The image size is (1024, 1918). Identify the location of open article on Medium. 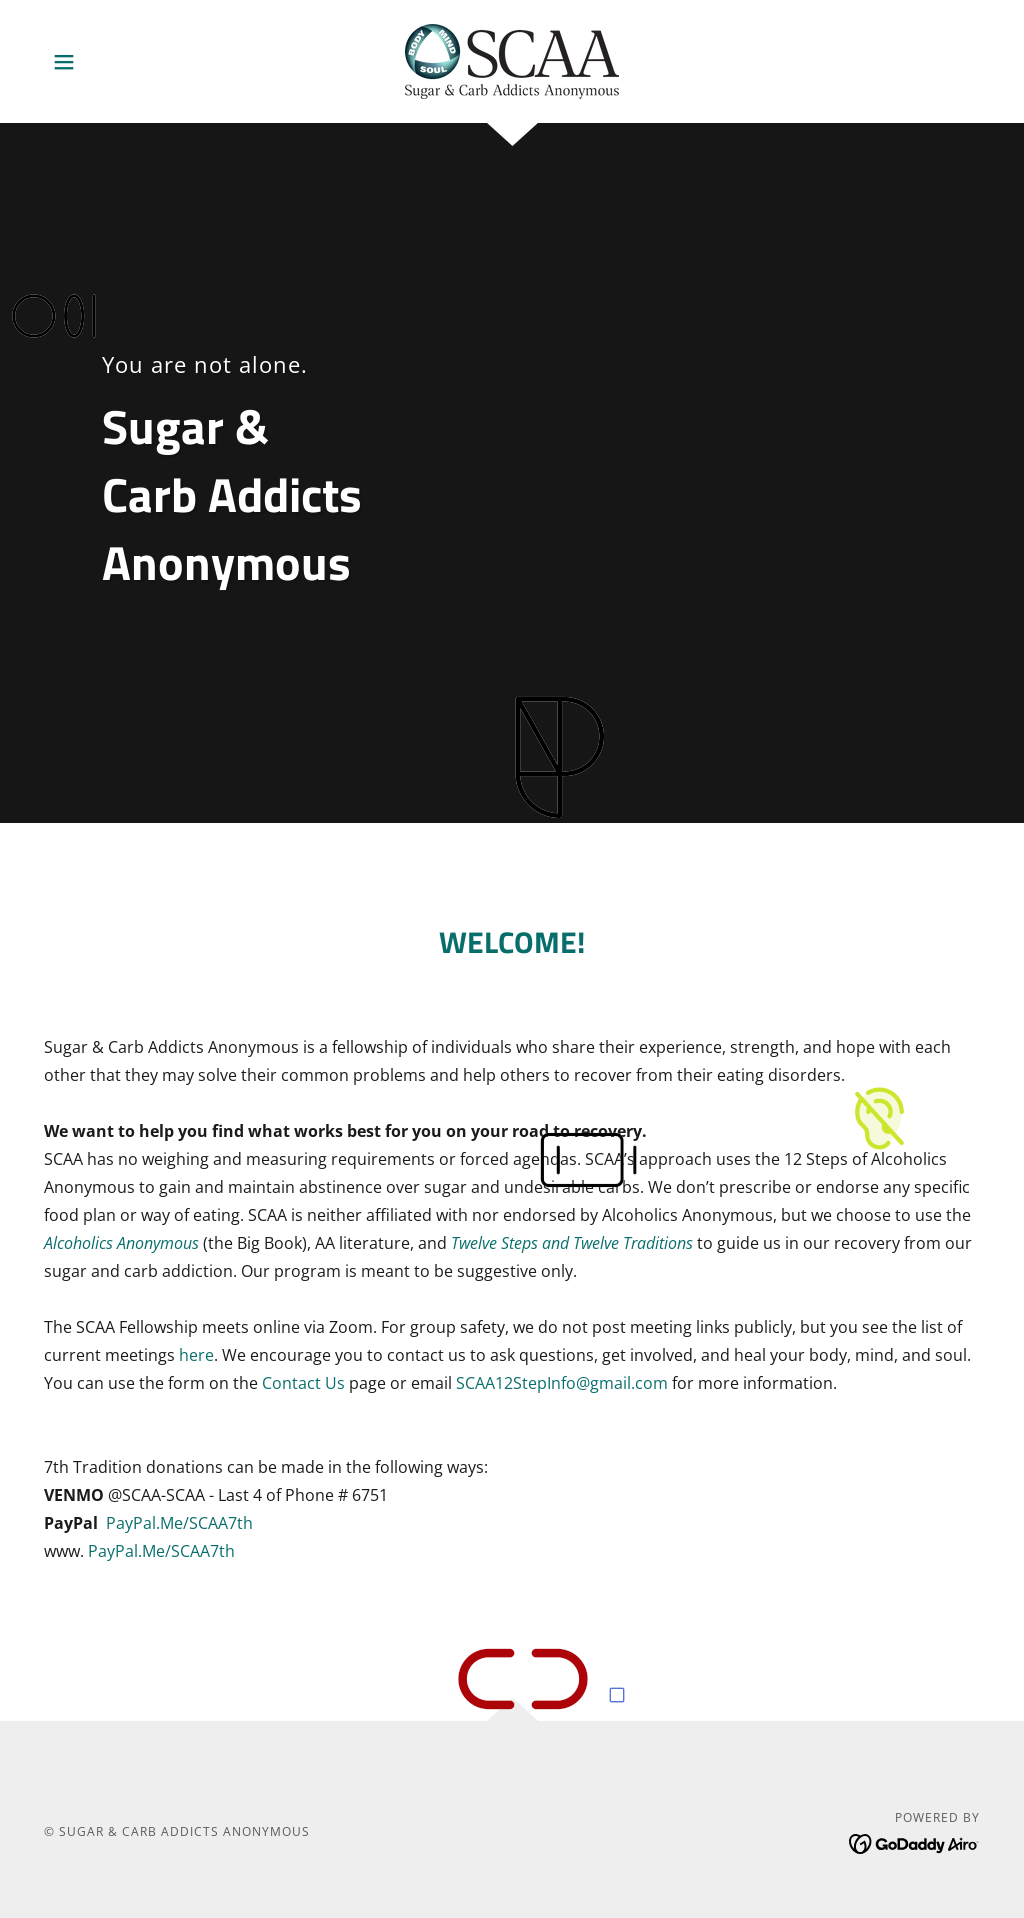
(54, 316).